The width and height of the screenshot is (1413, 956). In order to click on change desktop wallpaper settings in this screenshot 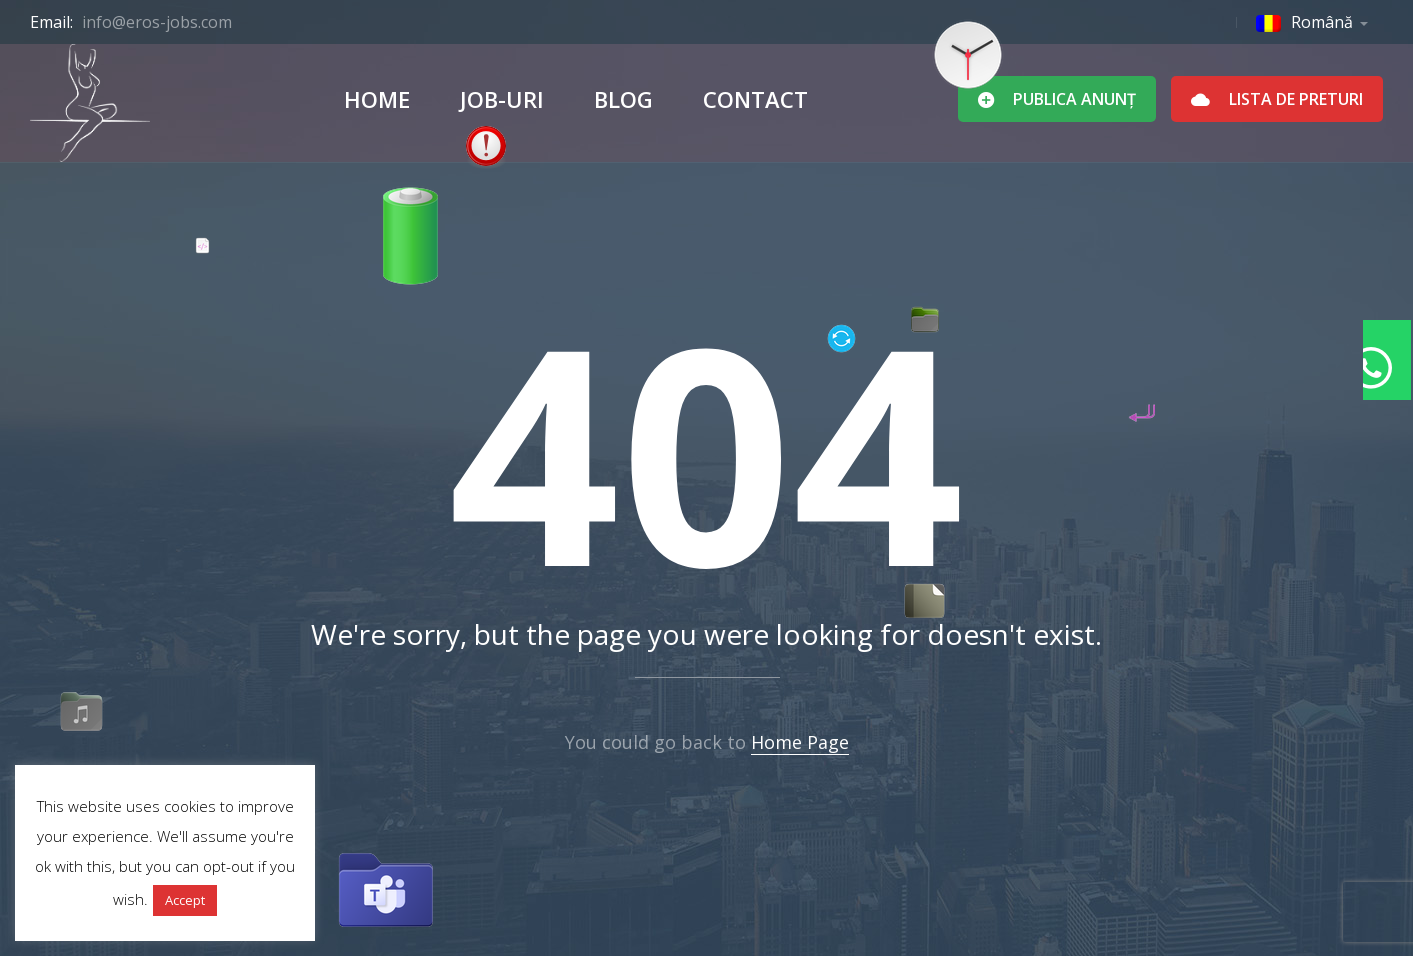, I will do `click(924, 599)`.